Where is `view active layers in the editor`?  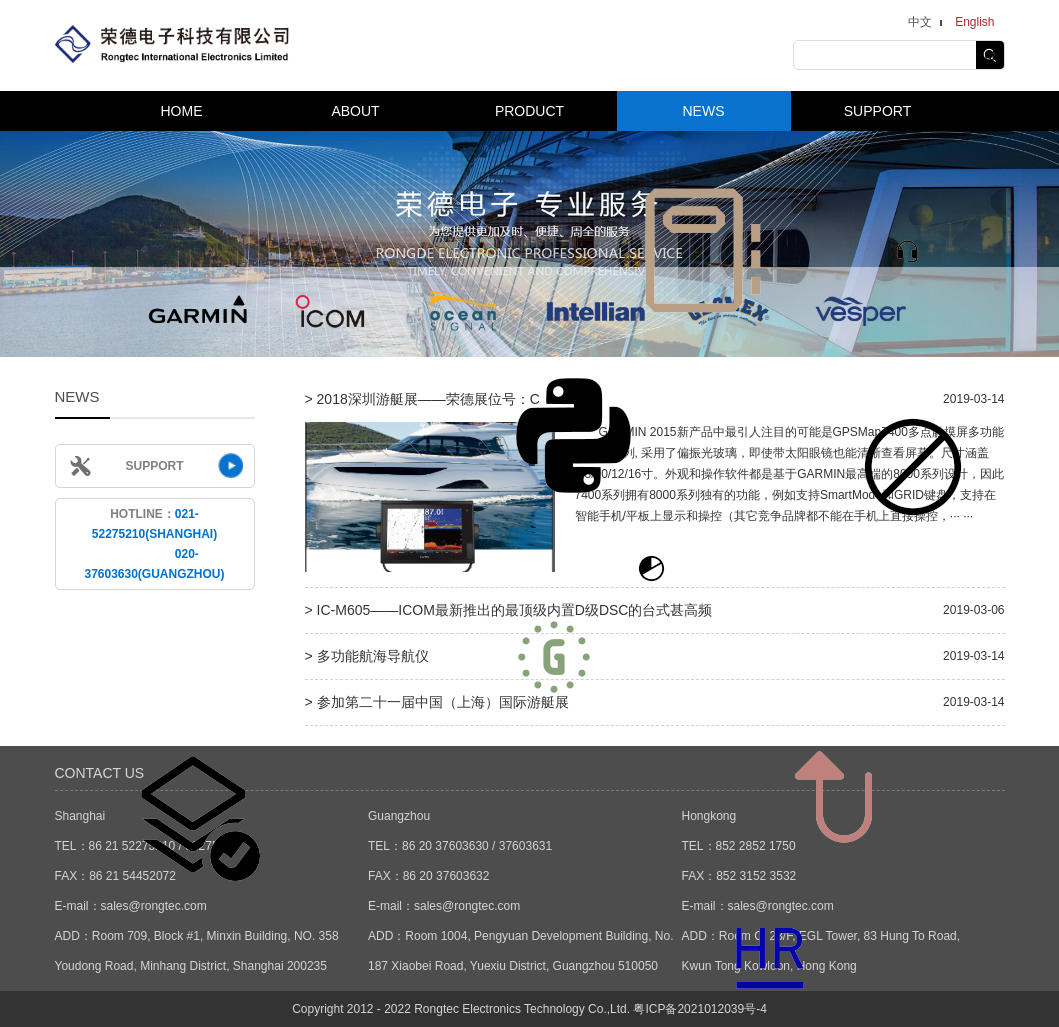 view active layers in the editor is located at coordinates (193, 814).